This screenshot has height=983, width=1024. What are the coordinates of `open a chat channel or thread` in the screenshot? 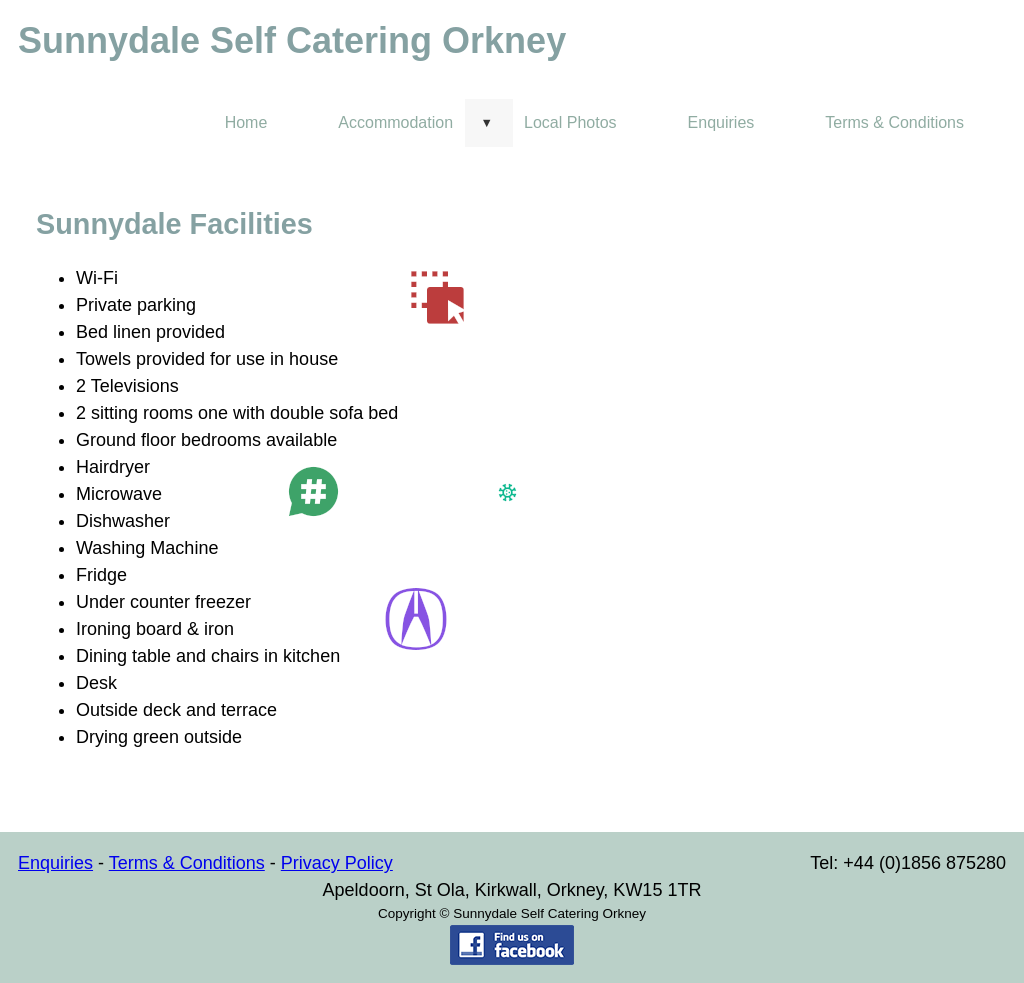 It's located at (313, 491).